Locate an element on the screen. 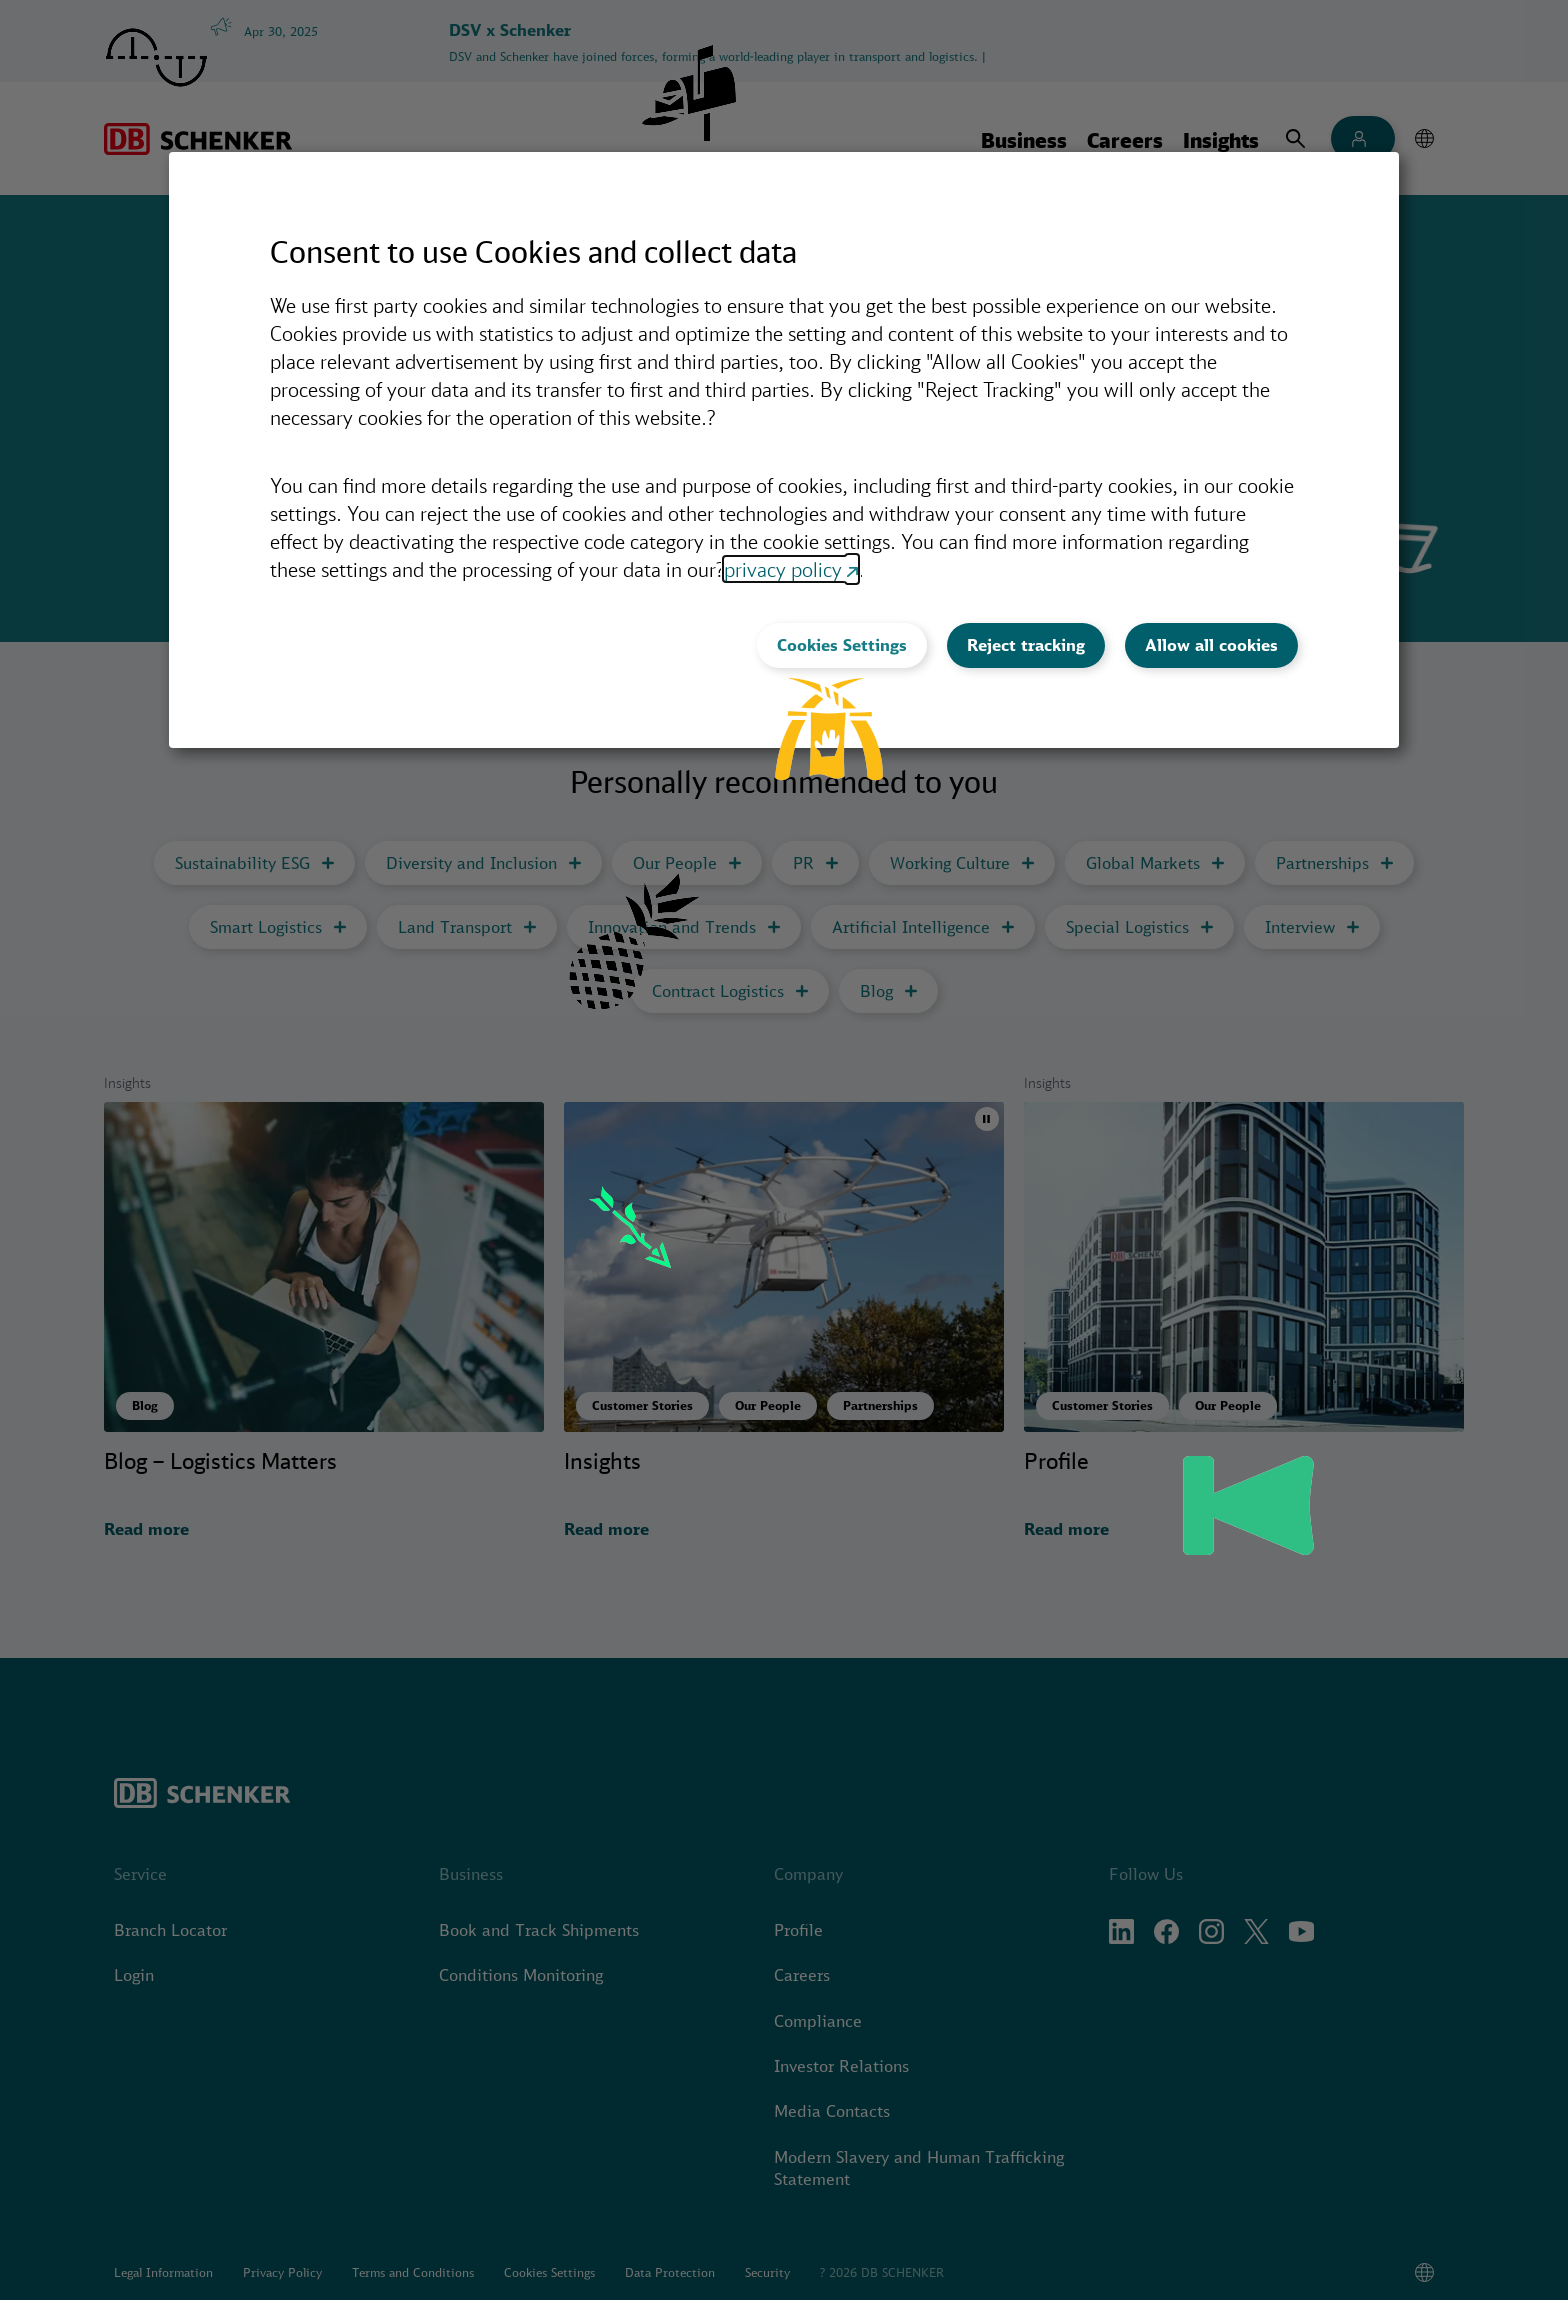 This screenshot has height=2300, width=1568. view diagram or flowchart is located at coordinates (156, 57).